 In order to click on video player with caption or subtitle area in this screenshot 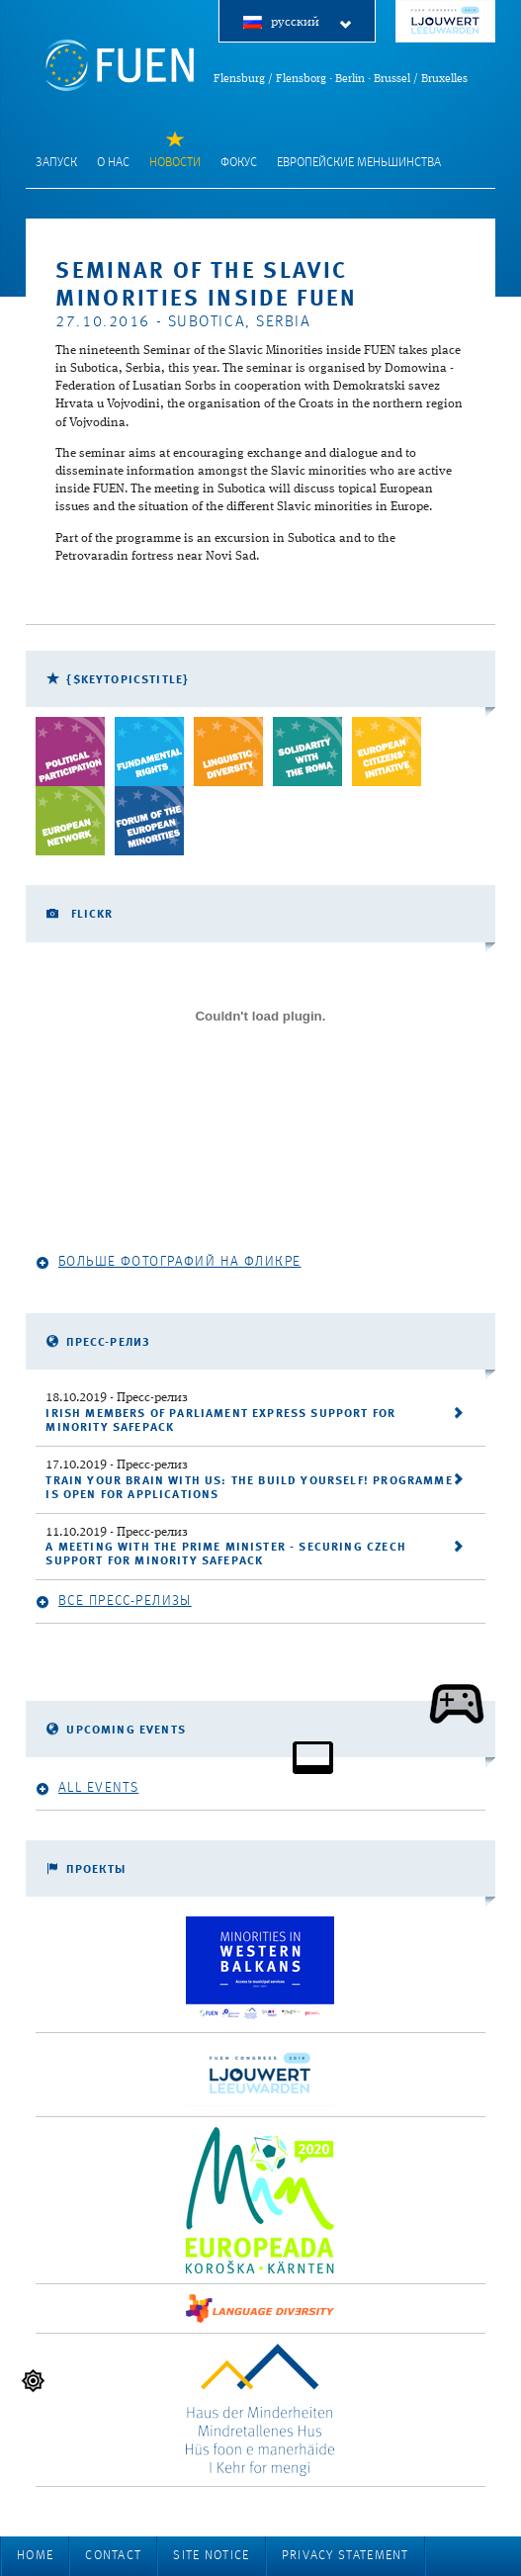, I will do `click(312, 1757)`.